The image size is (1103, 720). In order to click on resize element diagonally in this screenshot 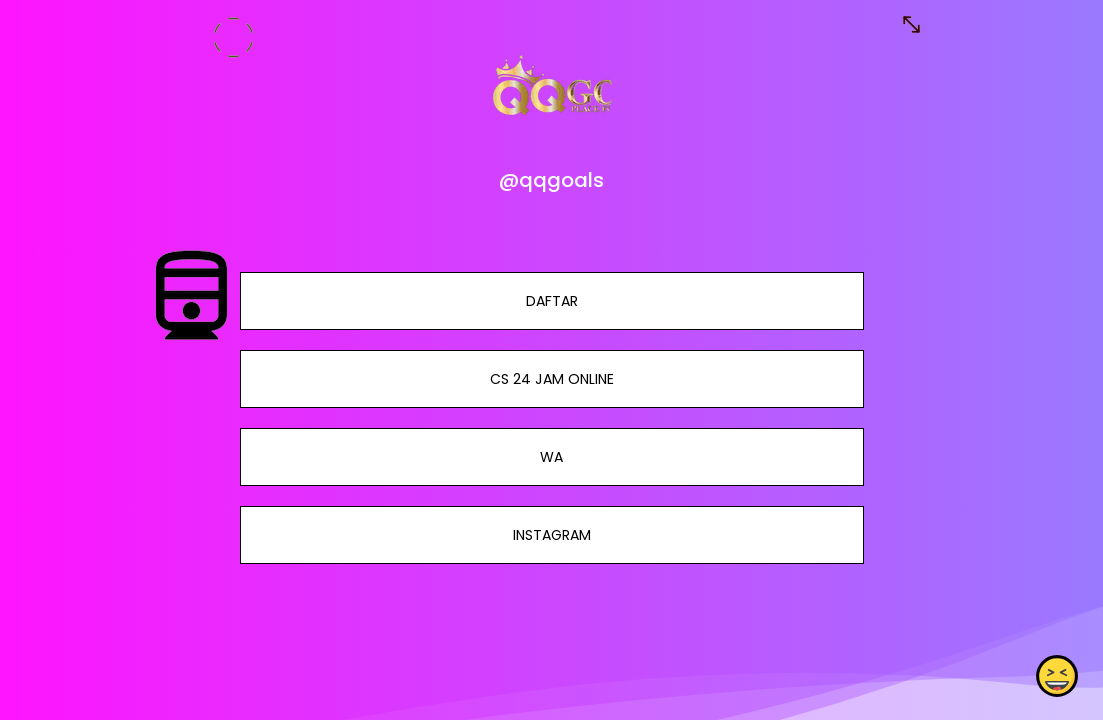, I will do `click(911, 24)`.